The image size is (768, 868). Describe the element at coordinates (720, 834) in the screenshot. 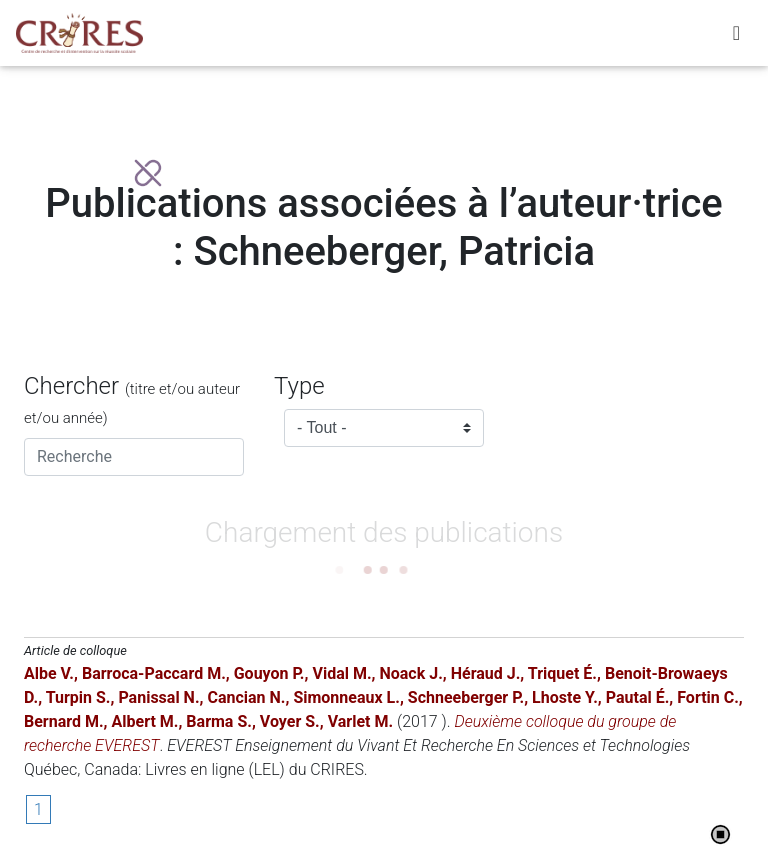

I see `stop media playback` at that location.